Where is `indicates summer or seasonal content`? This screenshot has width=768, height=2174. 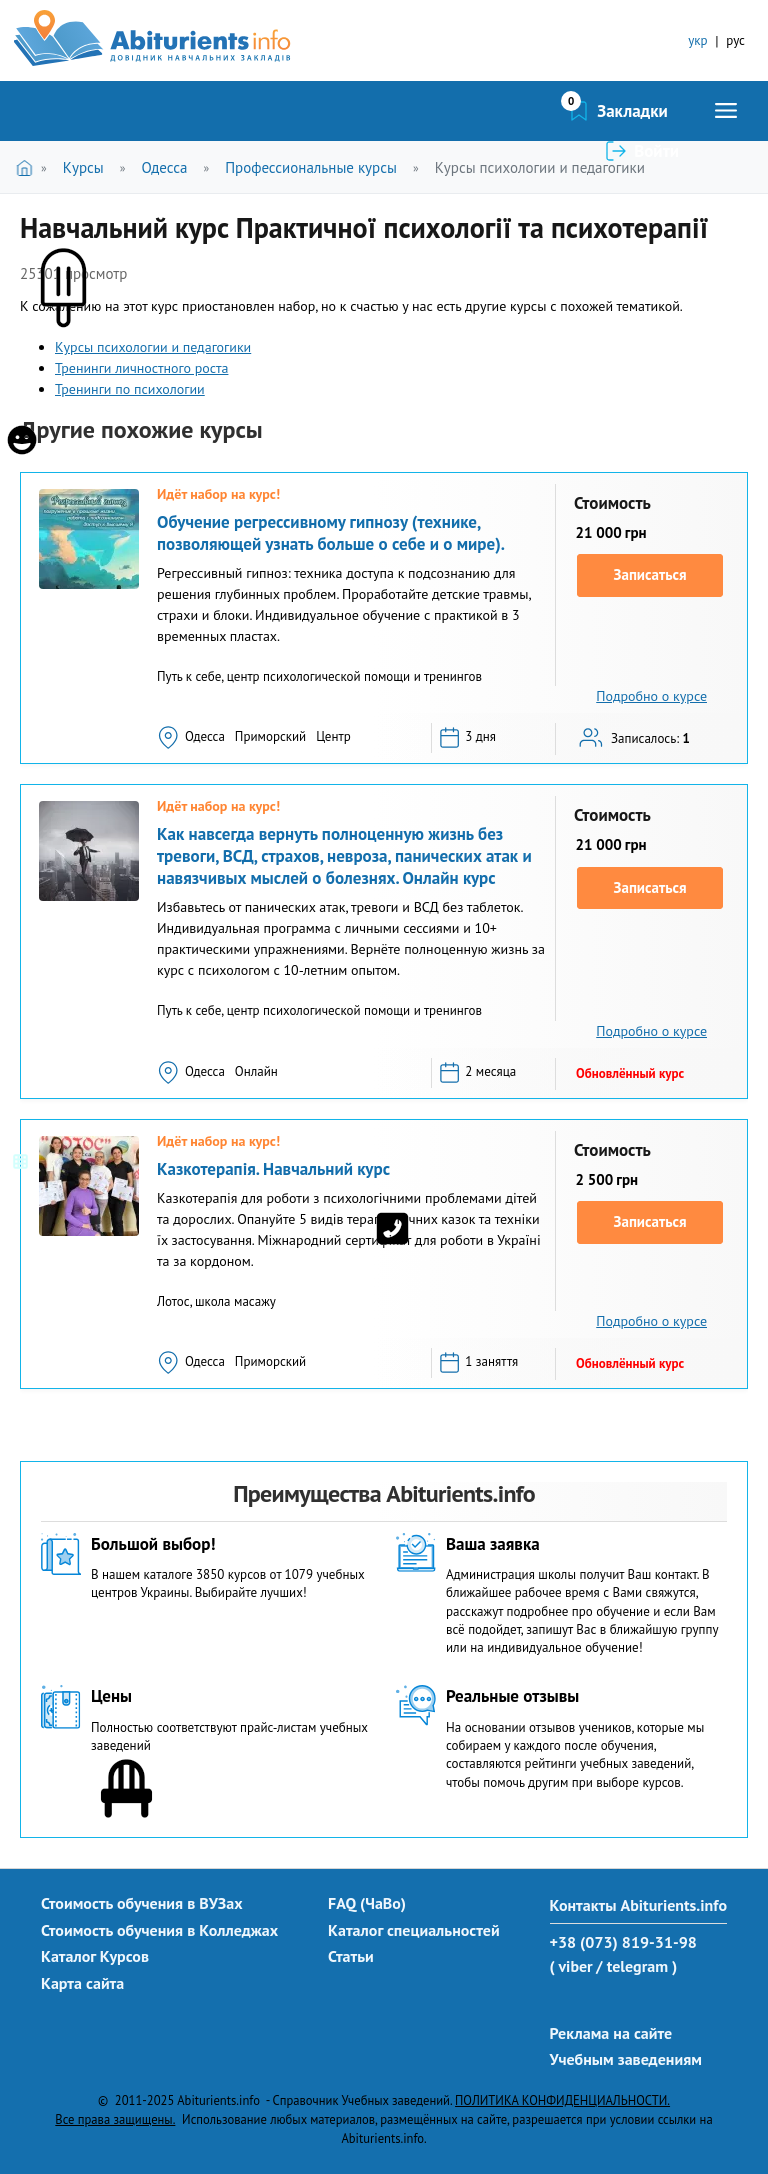 indicates summer or seasonal content is located at coordinates (63, 286).